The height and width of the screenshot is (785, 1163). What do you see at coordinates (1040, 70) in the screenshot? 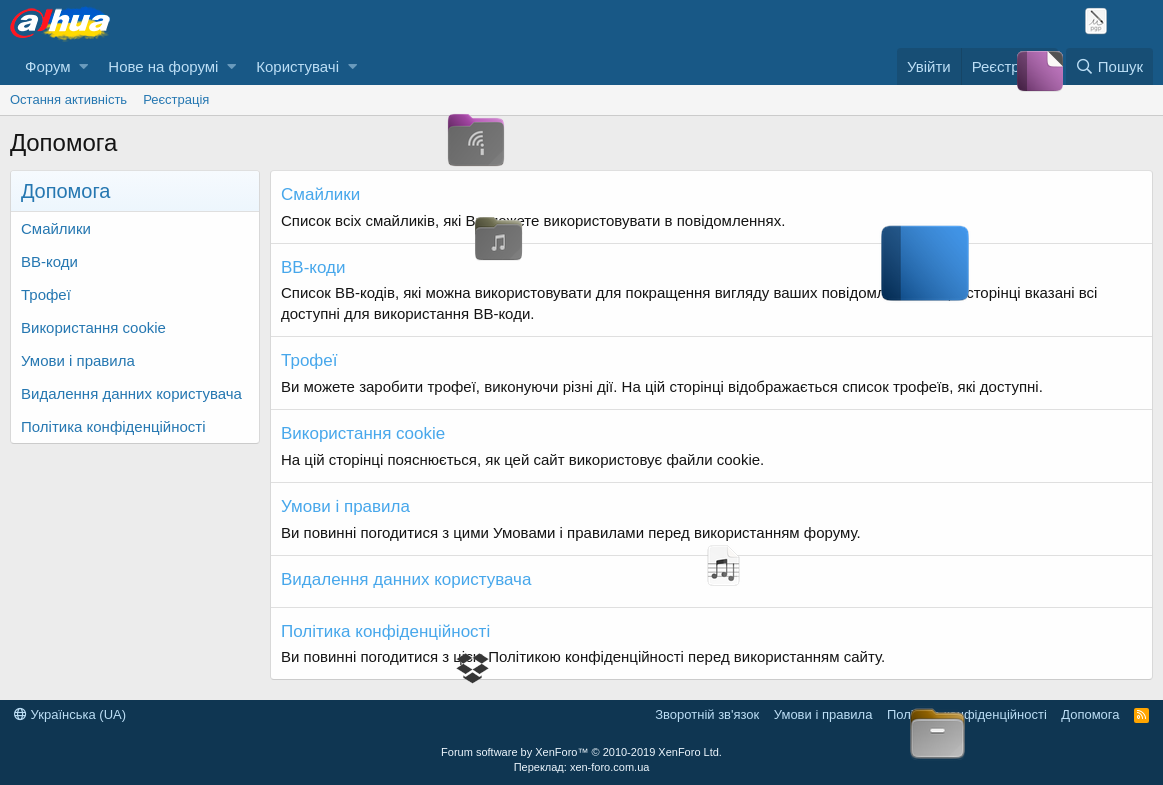
I see `change desktop wallpaper settings` at bounding box center [1040, 70].